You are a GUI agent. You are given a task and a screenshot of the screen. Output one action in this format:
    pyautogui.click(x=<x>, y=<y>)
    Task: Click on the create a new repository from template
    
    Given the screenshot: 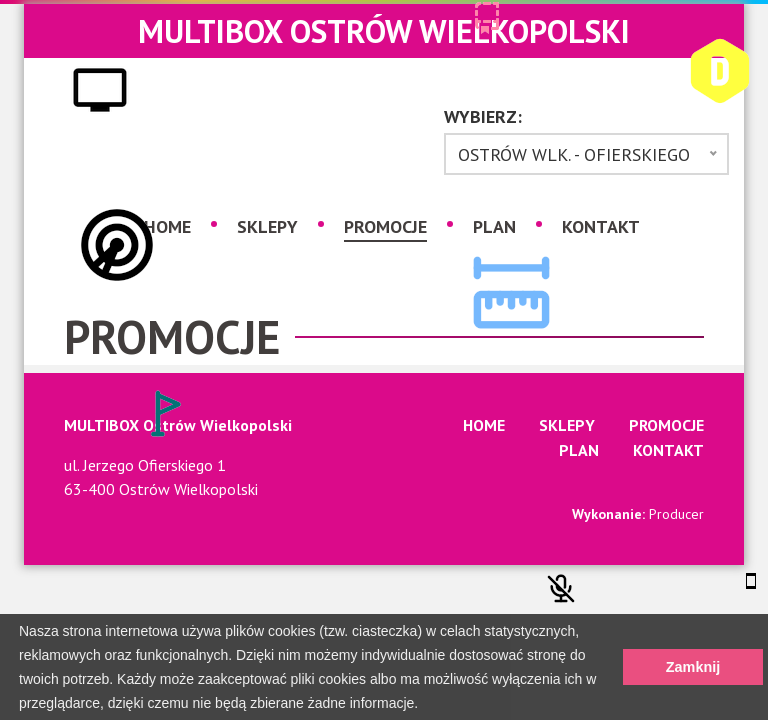 What is the action you would take?
    pyautogui.click(x=487, y=18)
    